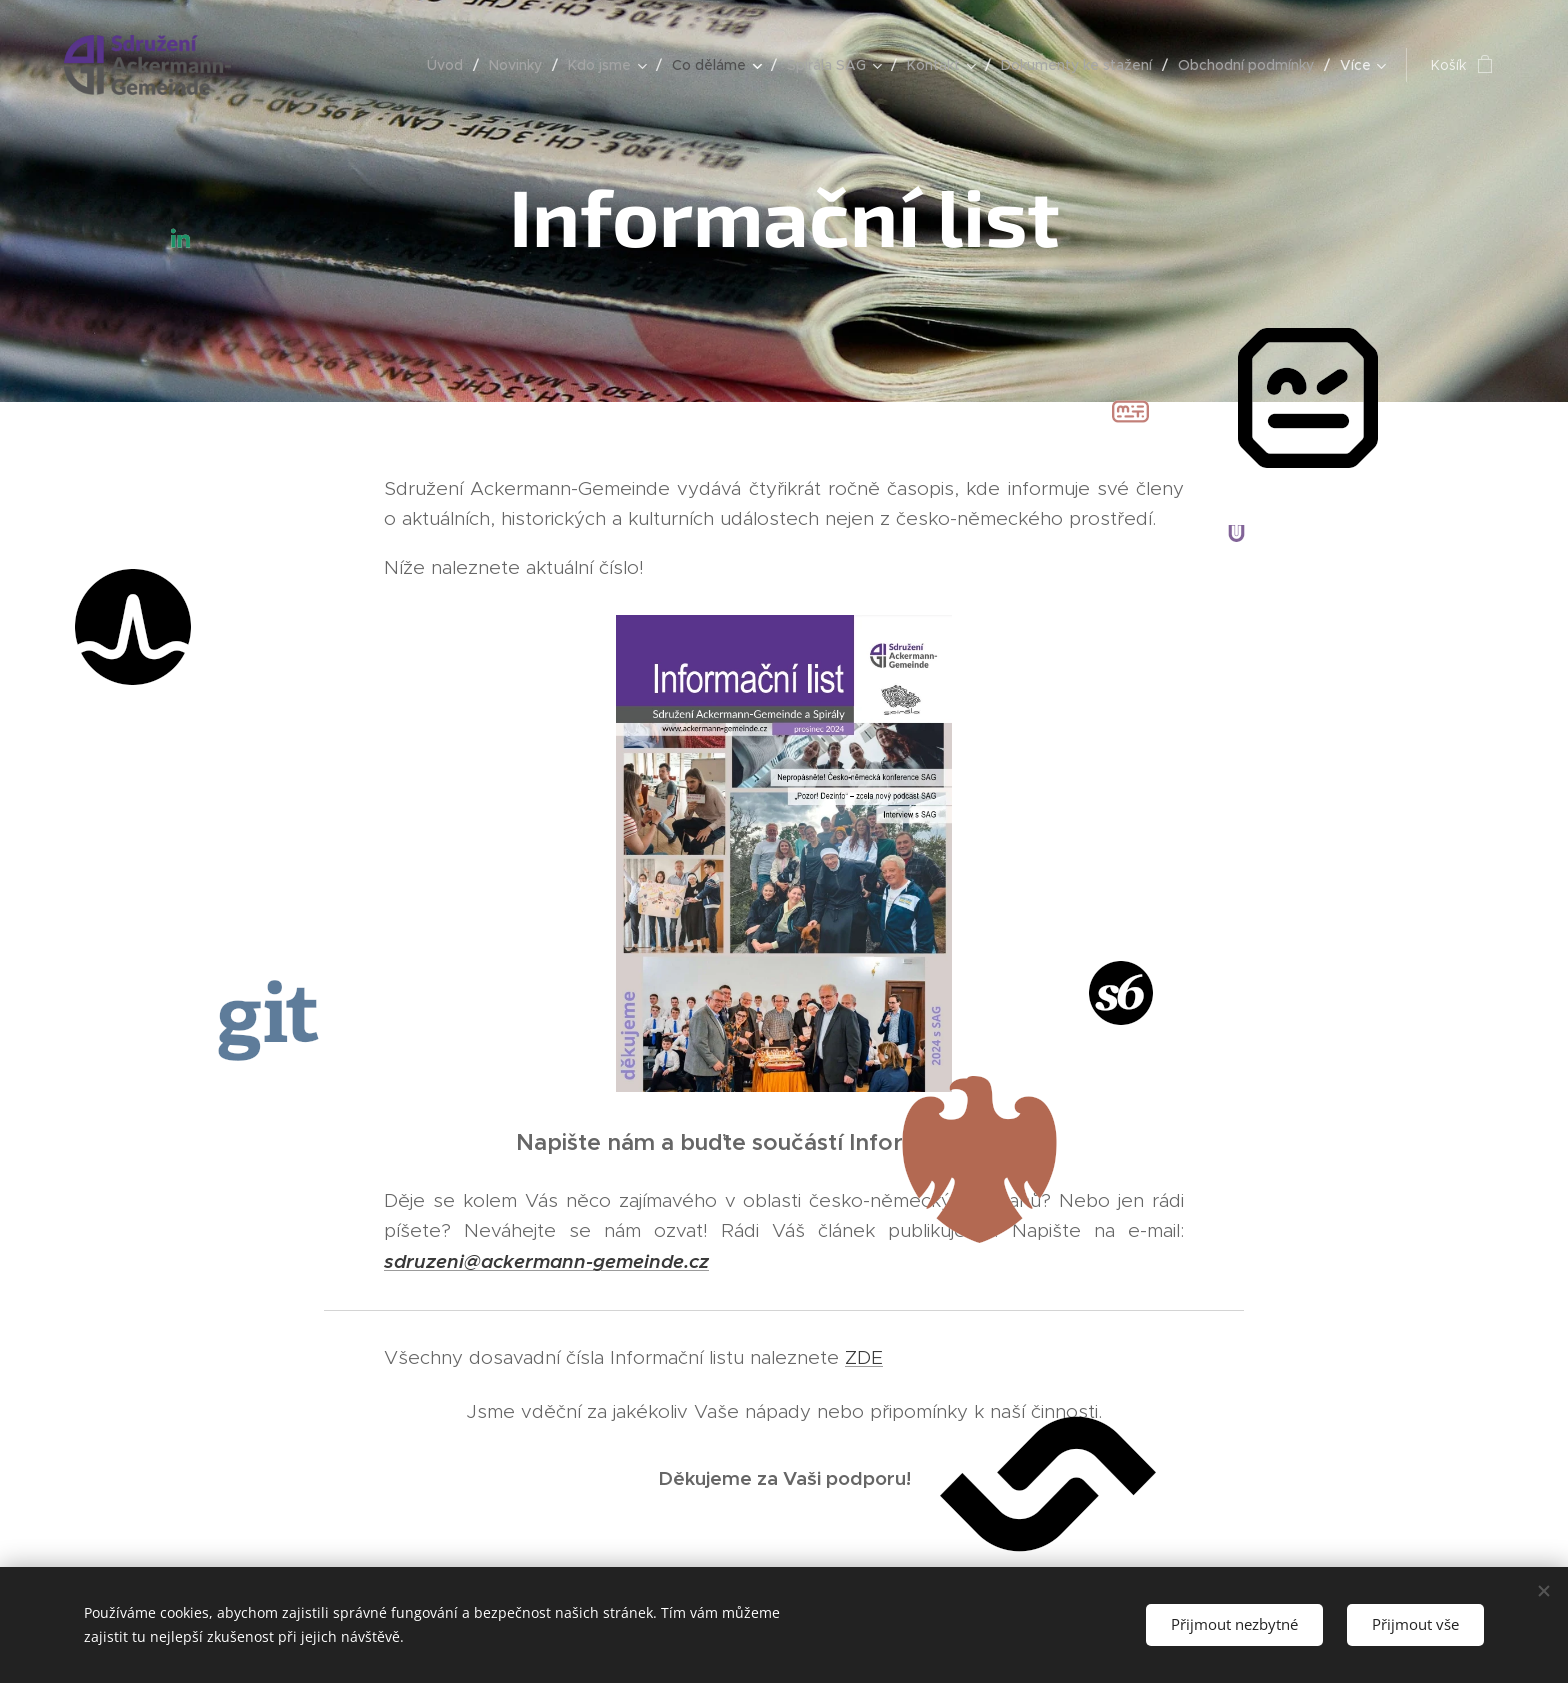  Describe the element at coordinates (1121, 993) in the screenshot. I see `visit Society6 website or app` at that location.